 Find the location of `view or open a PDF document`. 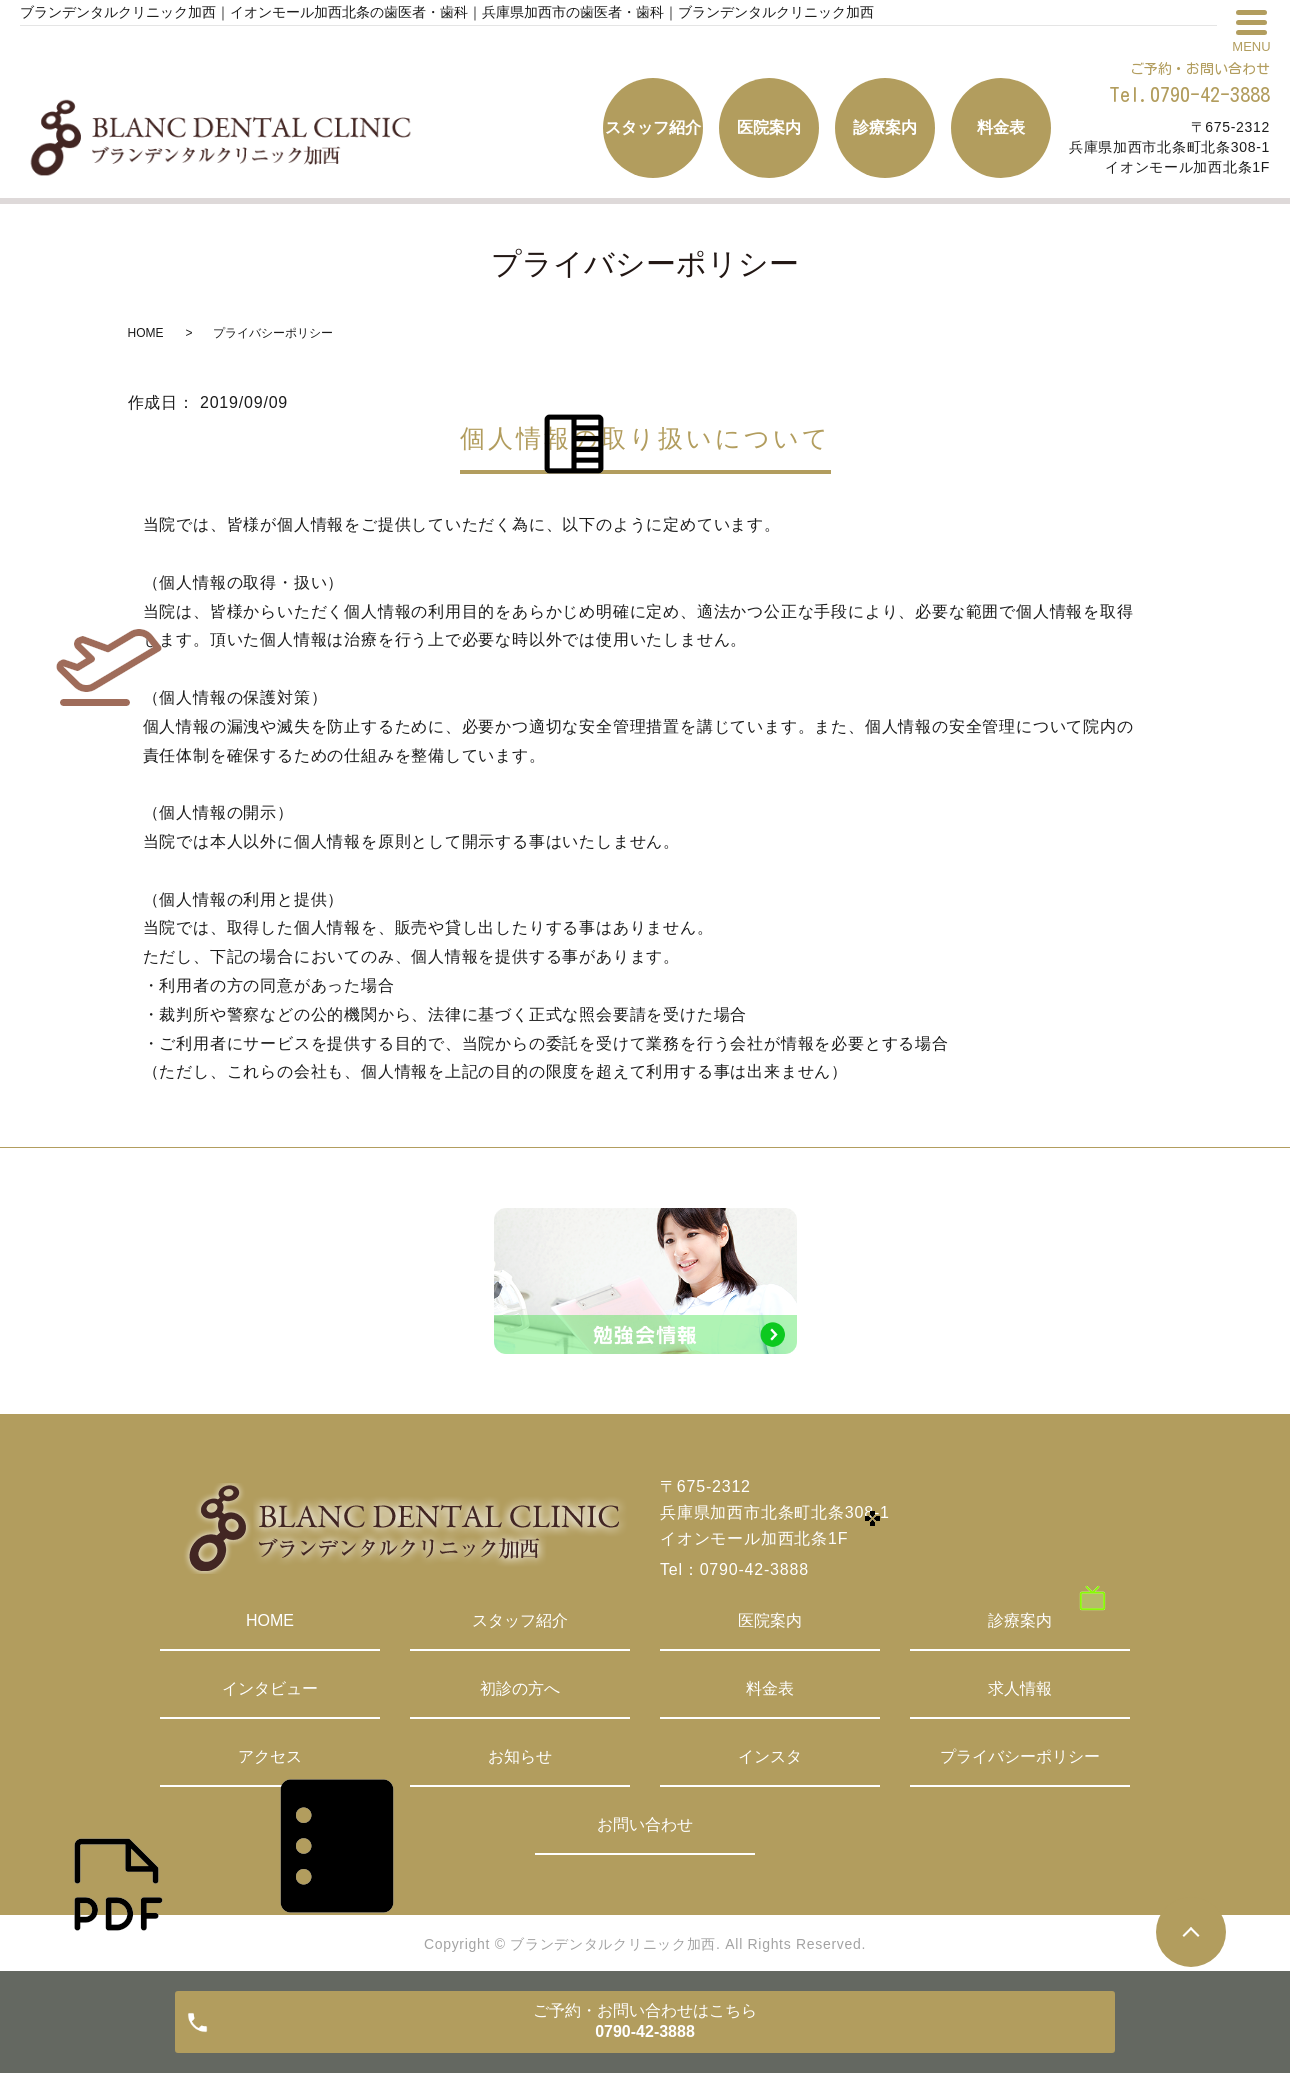

view or open a PDF document is located at coordinates (116, 1888).